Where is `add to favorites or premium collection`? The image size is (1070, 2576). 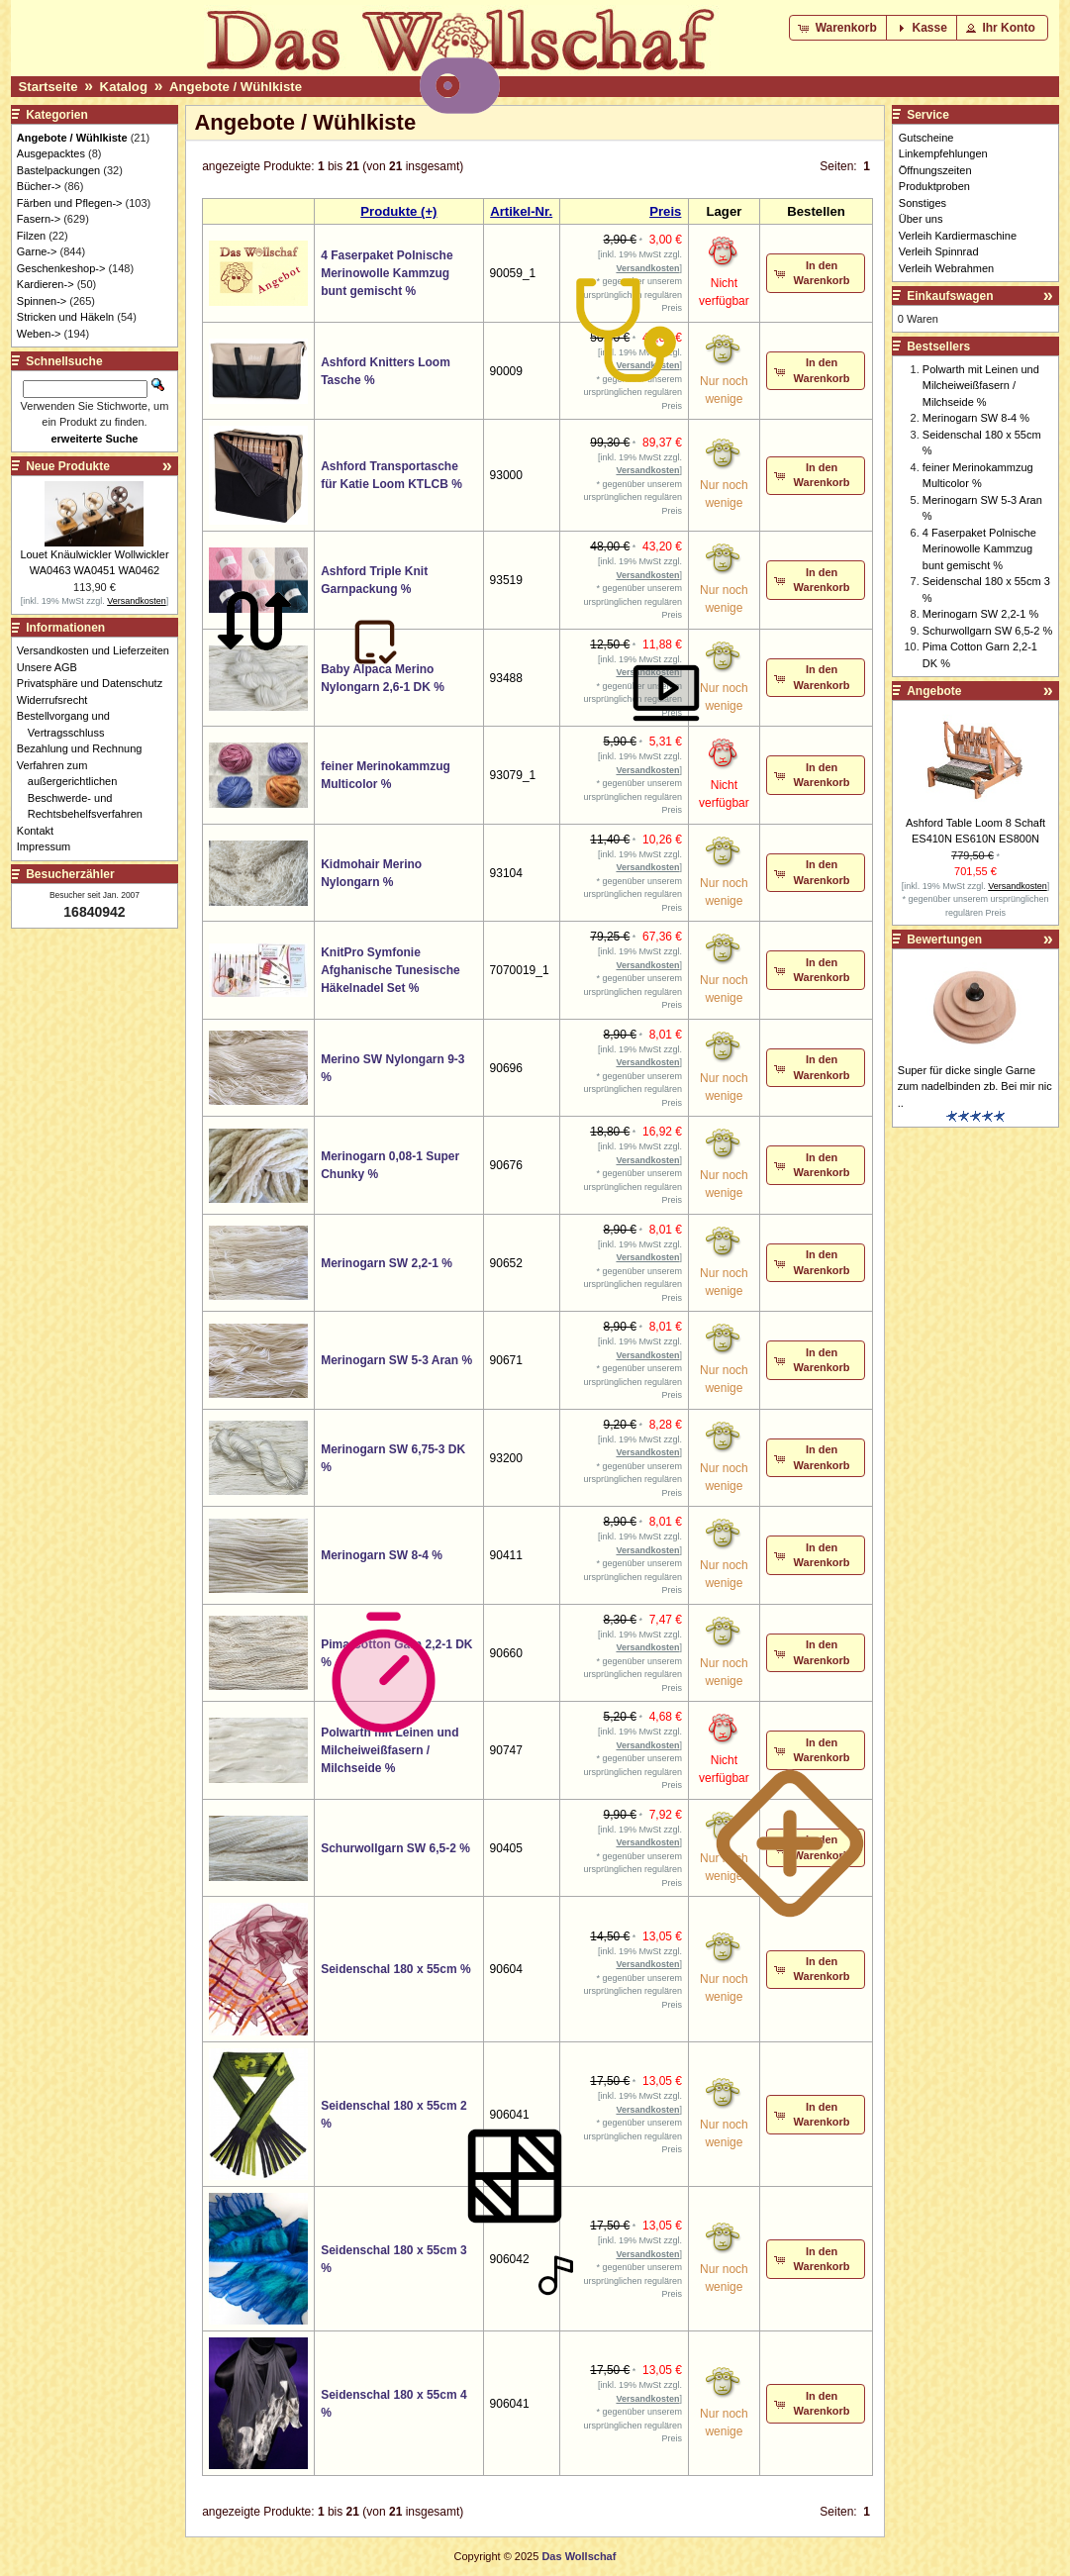 add to favorites or premium collection is located at coordinates (790, 1843).